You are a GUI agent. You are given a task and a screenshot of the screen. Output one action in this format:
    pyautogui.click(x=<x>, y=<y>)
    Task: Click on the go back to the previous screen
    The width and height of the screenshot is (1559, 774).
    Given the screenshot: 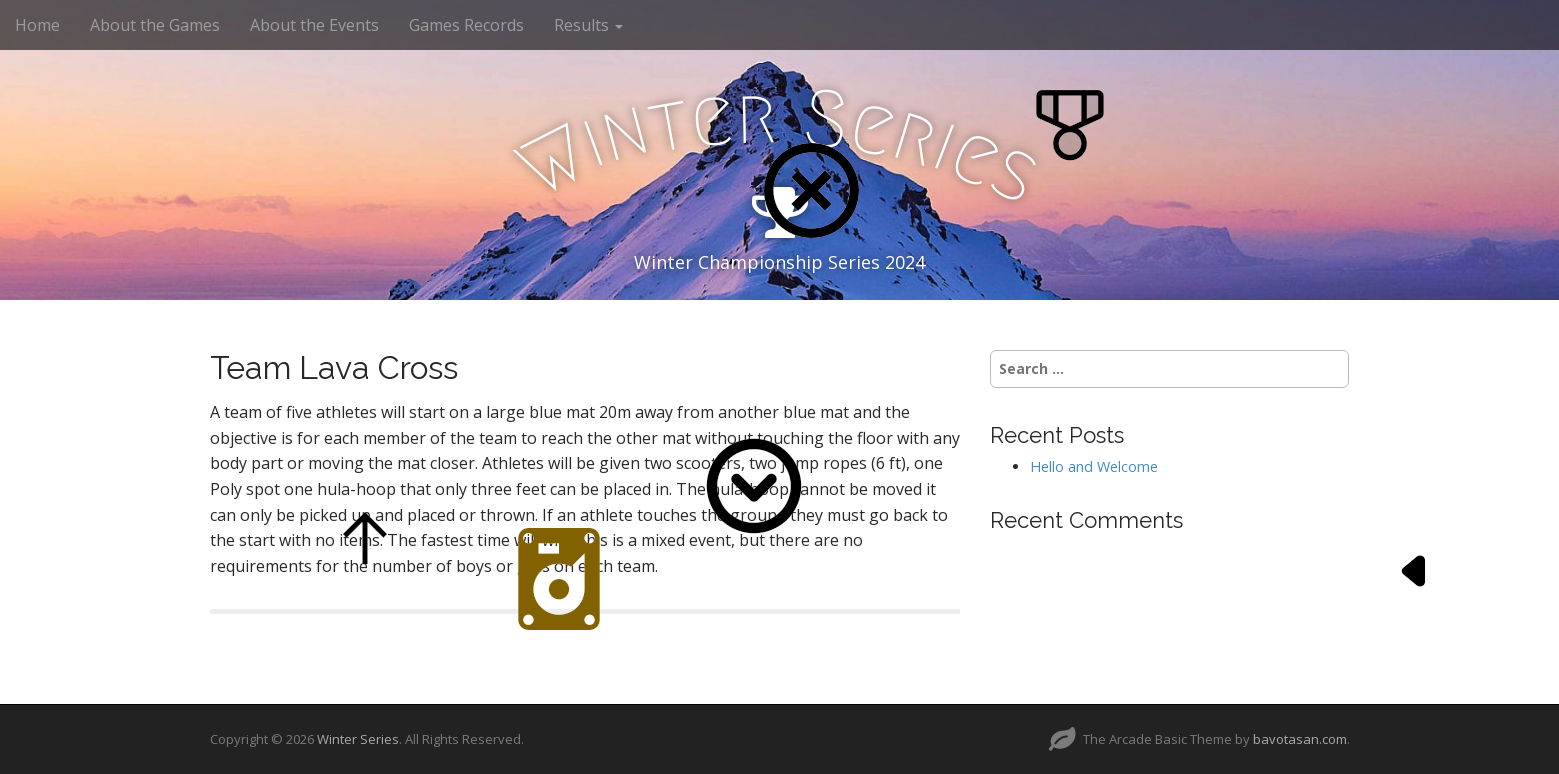 What is the action you would take?
    pyautogui.click(x=1416, y=571)
    